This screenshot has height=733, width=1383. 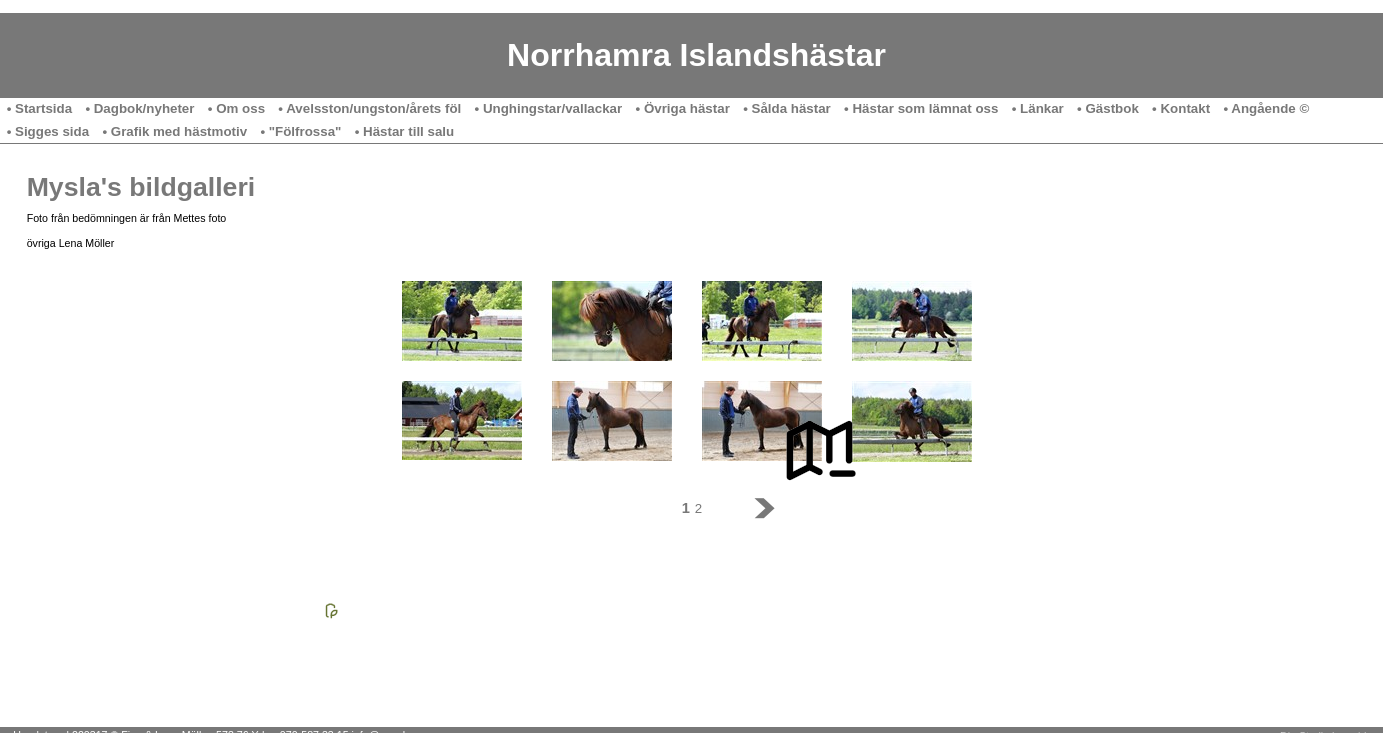 What do you see at coordinates (819, 450) in the screenshot?
I see `remove a location from the map` at bounding box center [819, 450].